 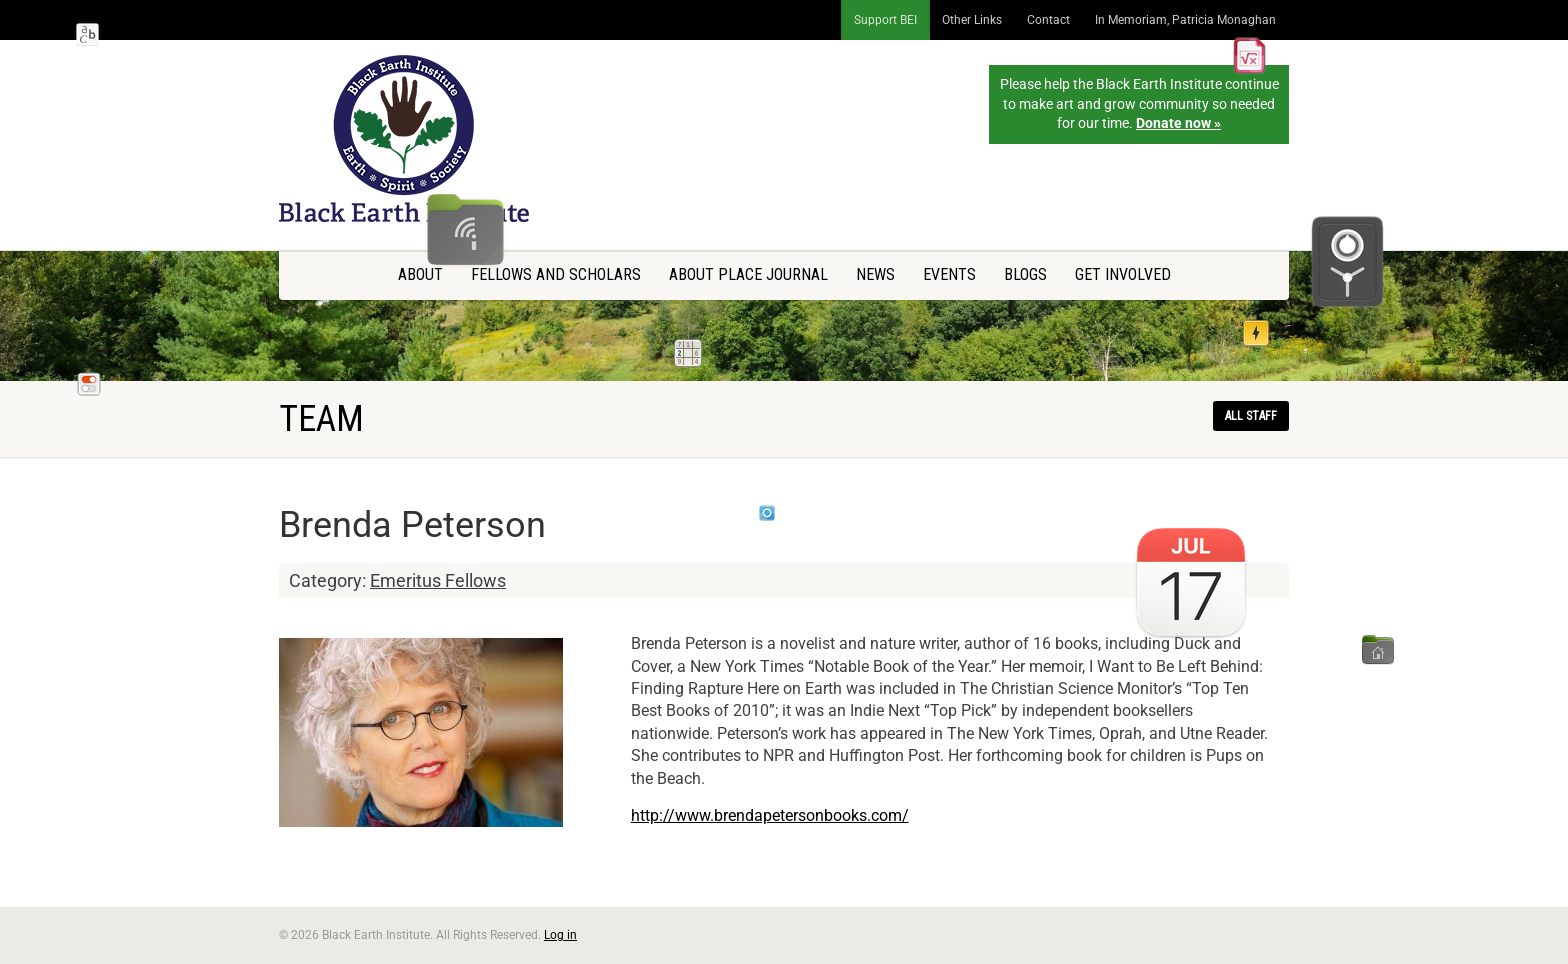 I want to click on access power and battery settings, so click(x=1256, y=333).